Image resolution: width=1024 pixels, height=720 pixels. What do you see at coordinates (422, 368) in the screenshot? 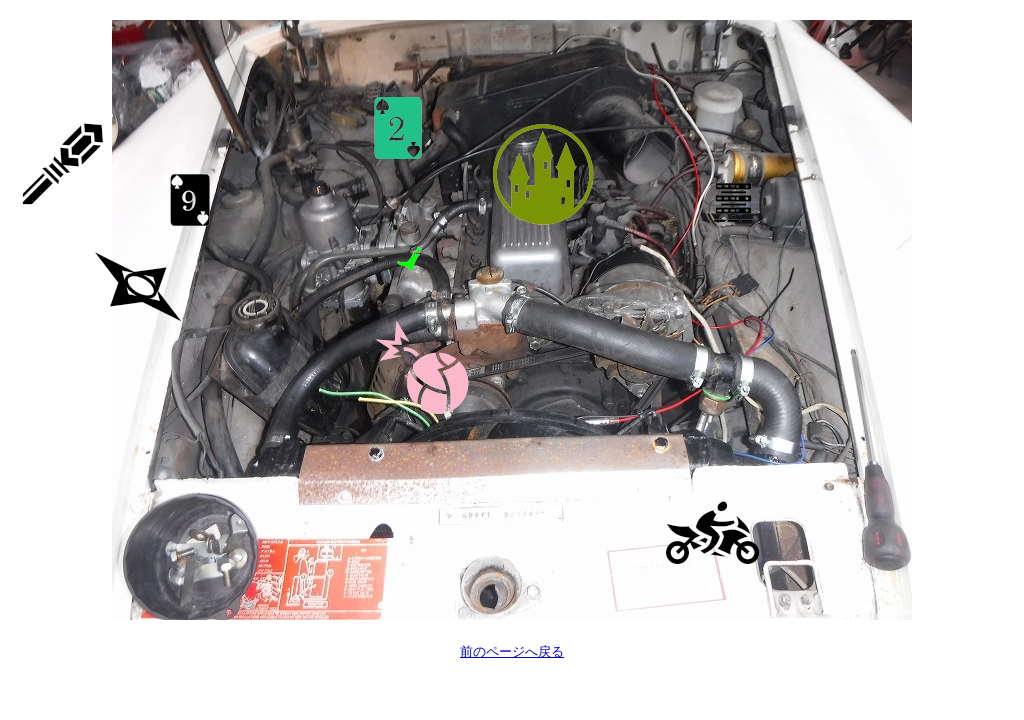
I see `activate explosive item in game` at bounding box center [422, 368].